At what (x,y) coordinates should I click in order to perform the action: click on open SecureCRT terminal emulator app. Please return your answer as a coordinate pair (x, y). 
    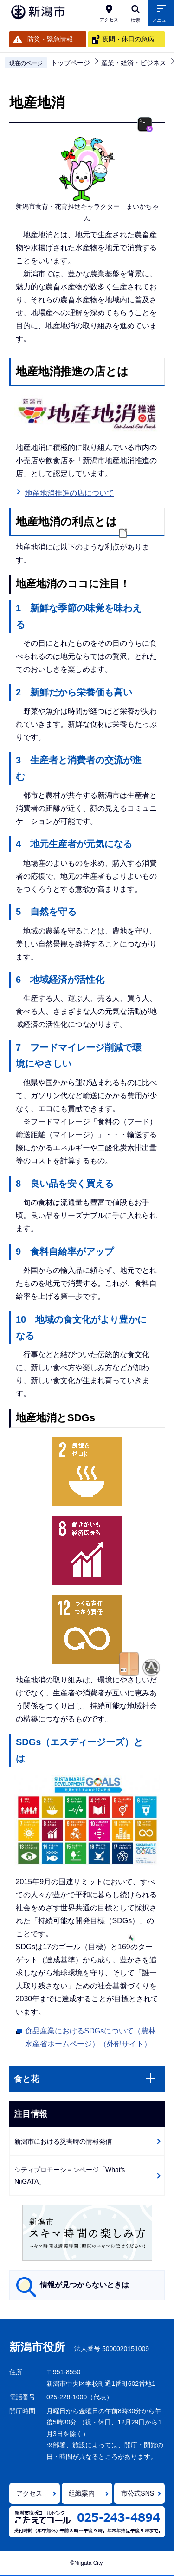
    Looking at the image, I should click on (145, 124).